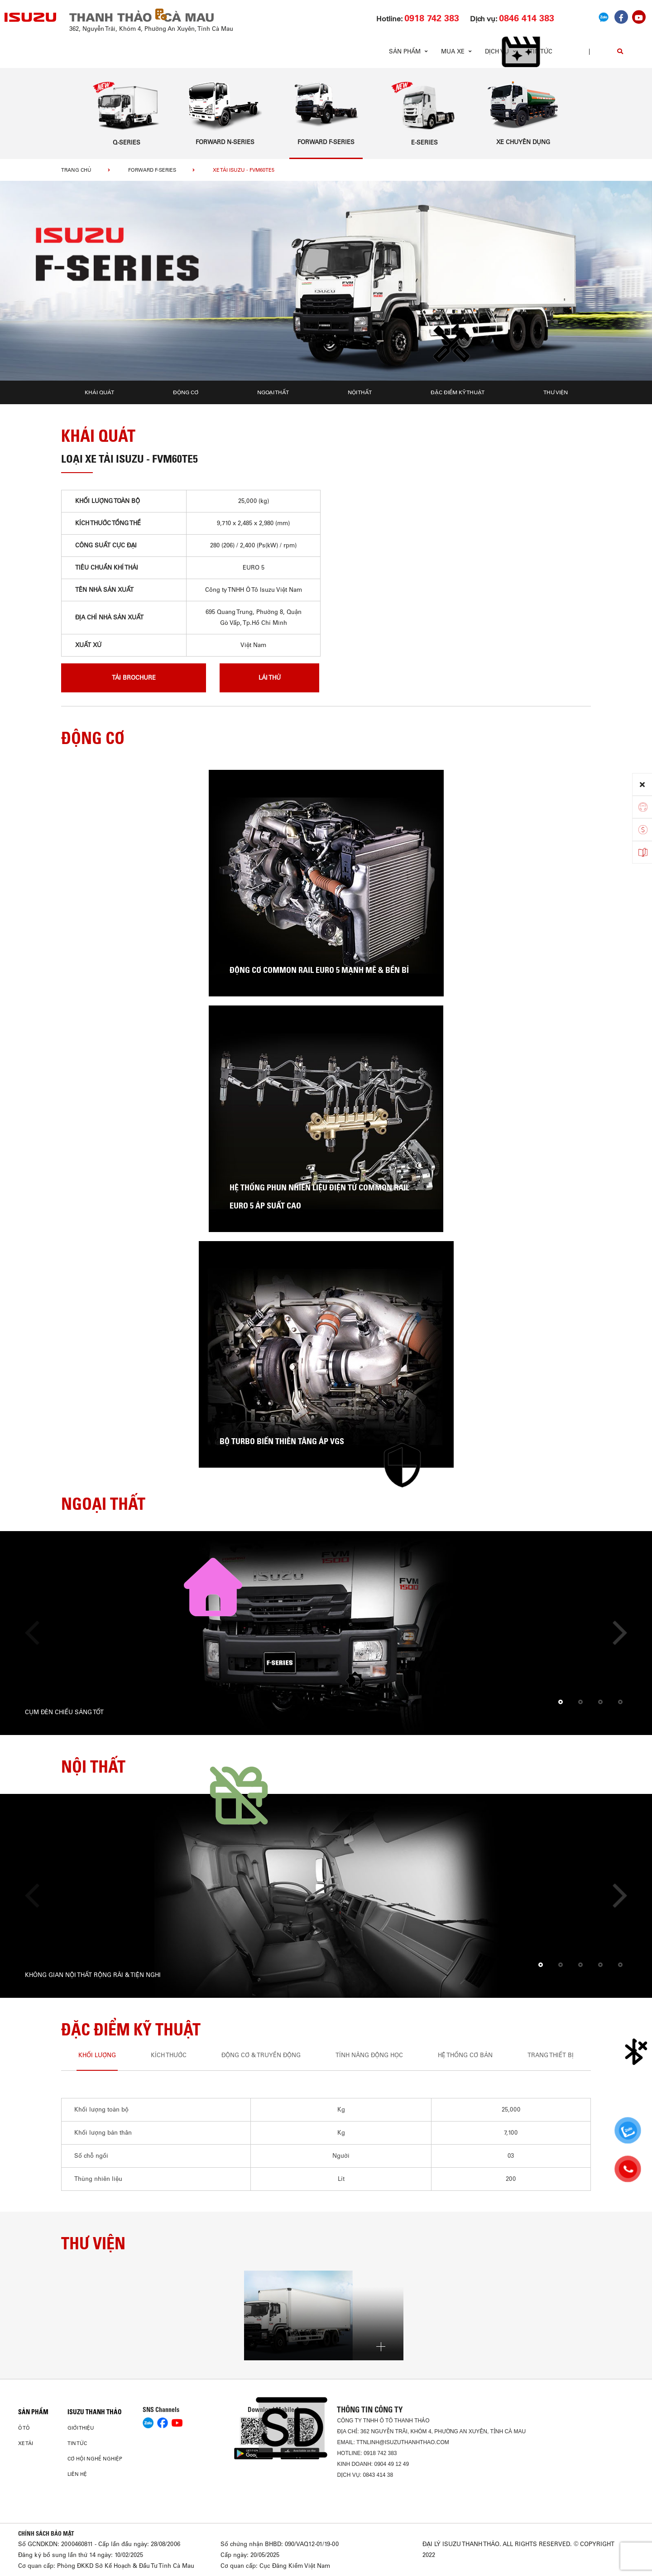  Describe the element at coordinates (292, 2427) in the screenshot. I see `indicates standard definition video quality` at that location.